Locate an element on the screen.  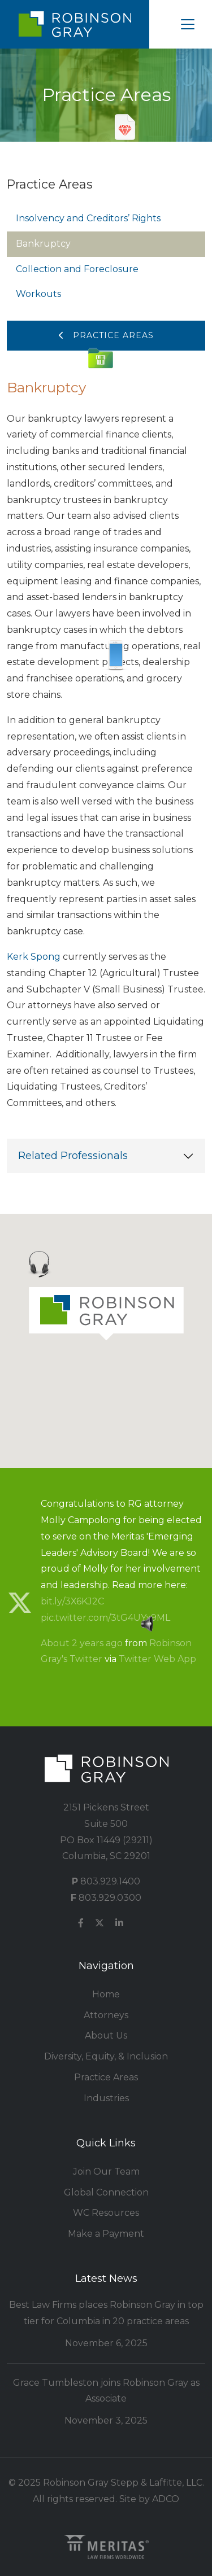
access audio library in iMovie is located at coordinates (147, 1624).